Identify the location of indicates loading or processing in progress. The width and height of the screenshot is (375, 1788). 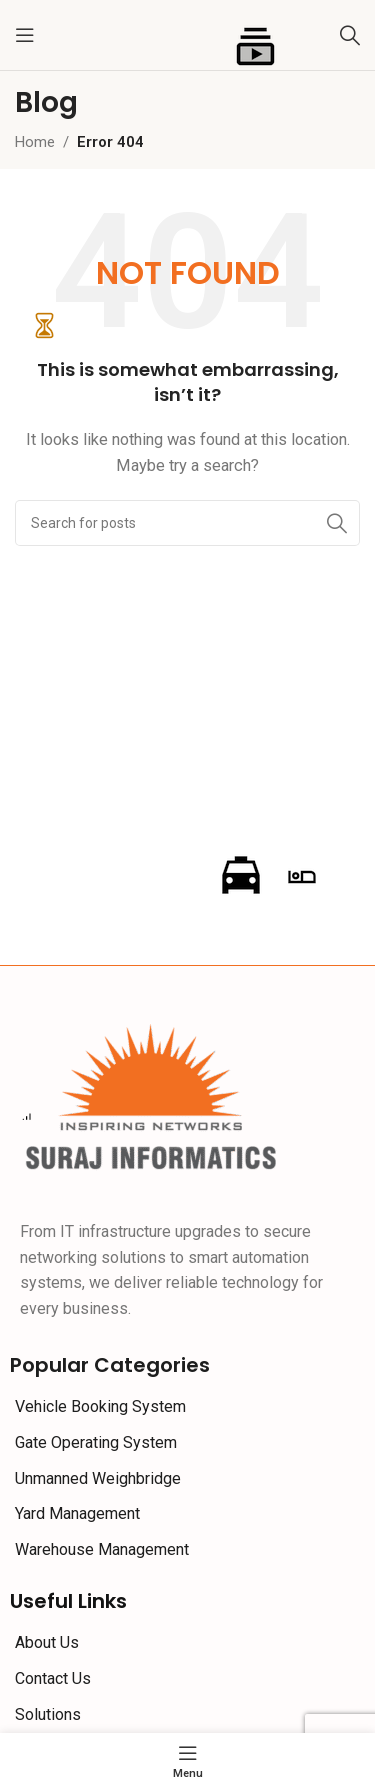
(44, 325).